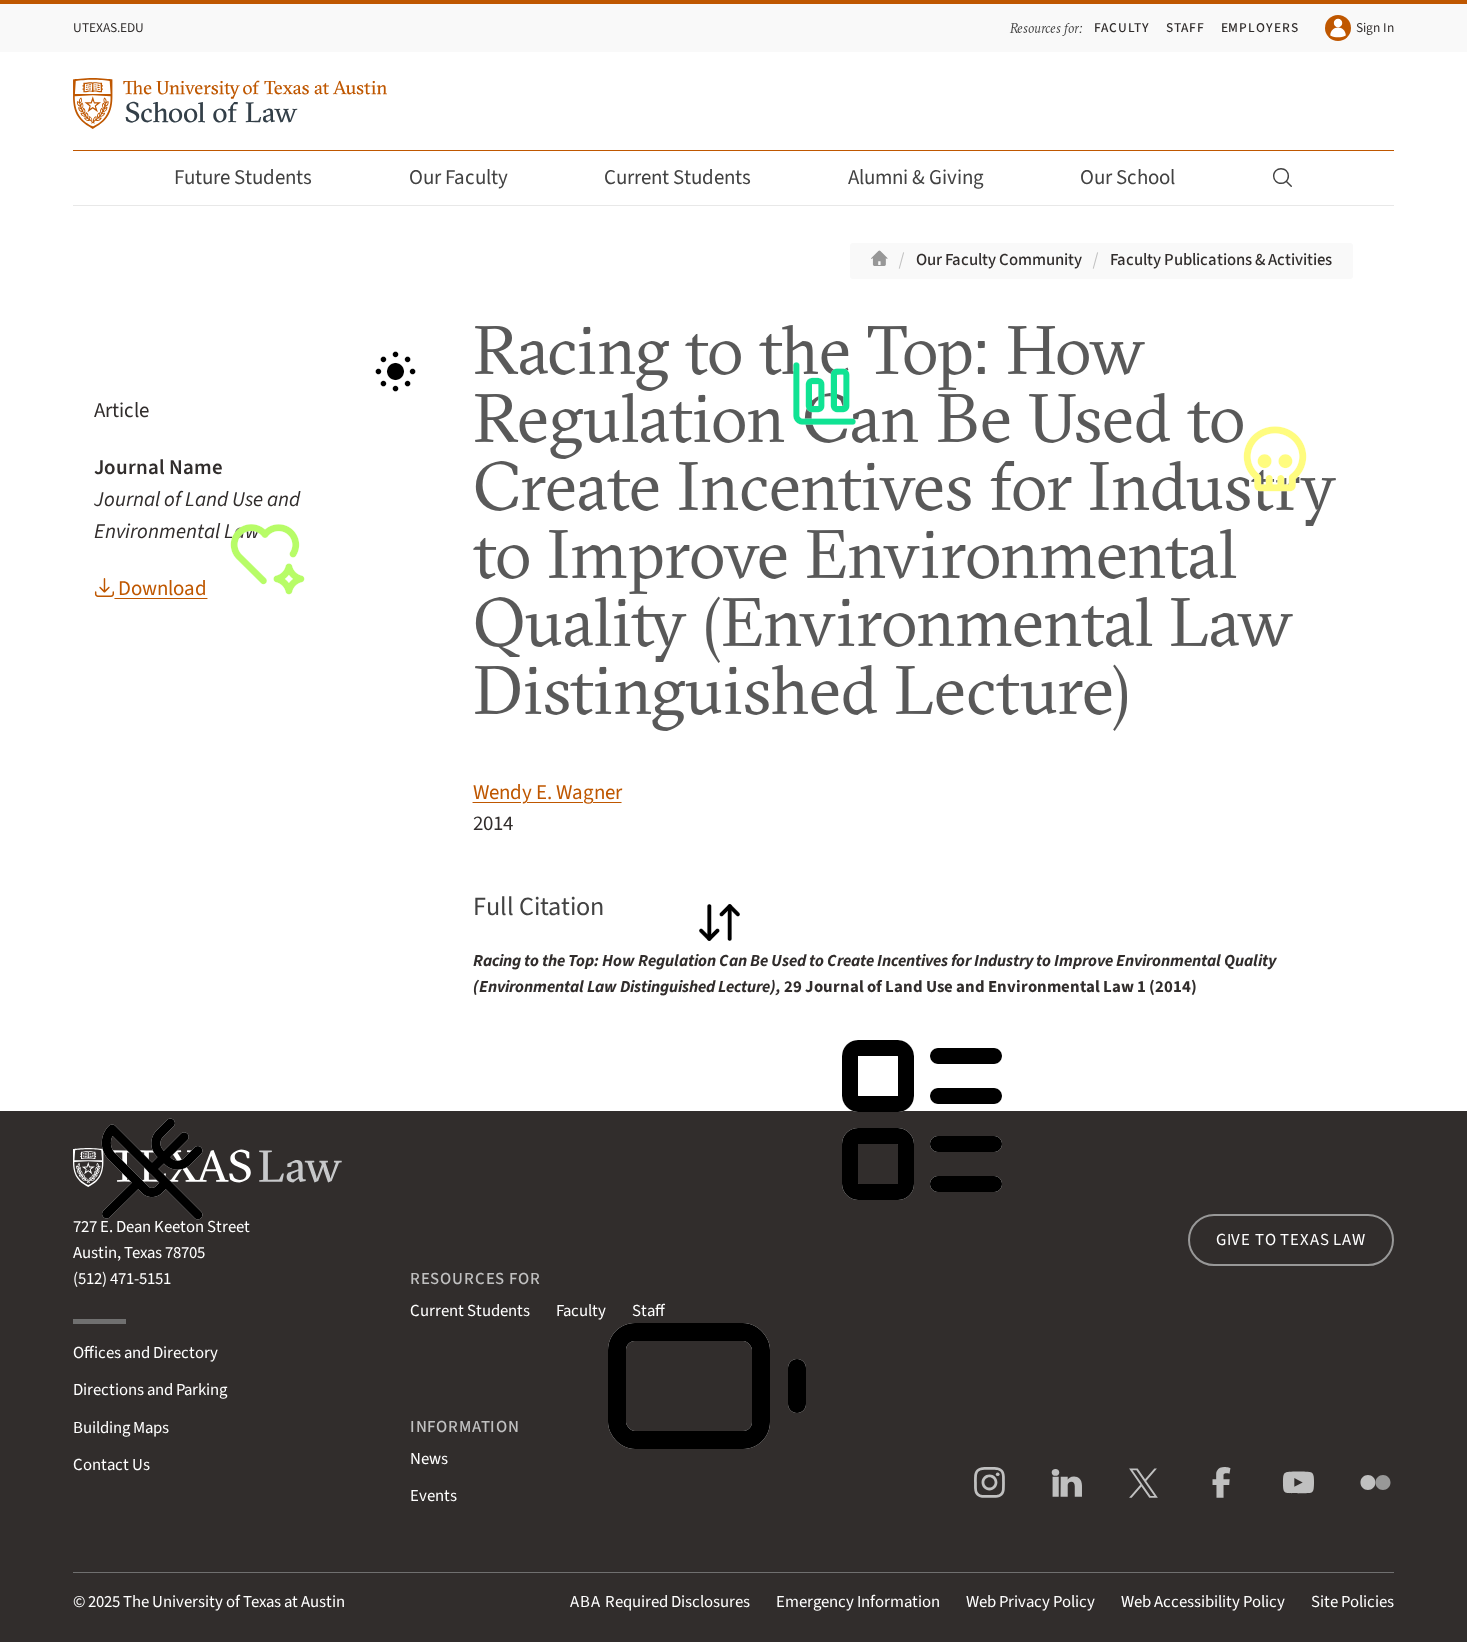  What do you see at coordinates (265, 555) in the screenshot?
I see `add to favorites with AI-powered recommendations` at bounding box center [265, 555].